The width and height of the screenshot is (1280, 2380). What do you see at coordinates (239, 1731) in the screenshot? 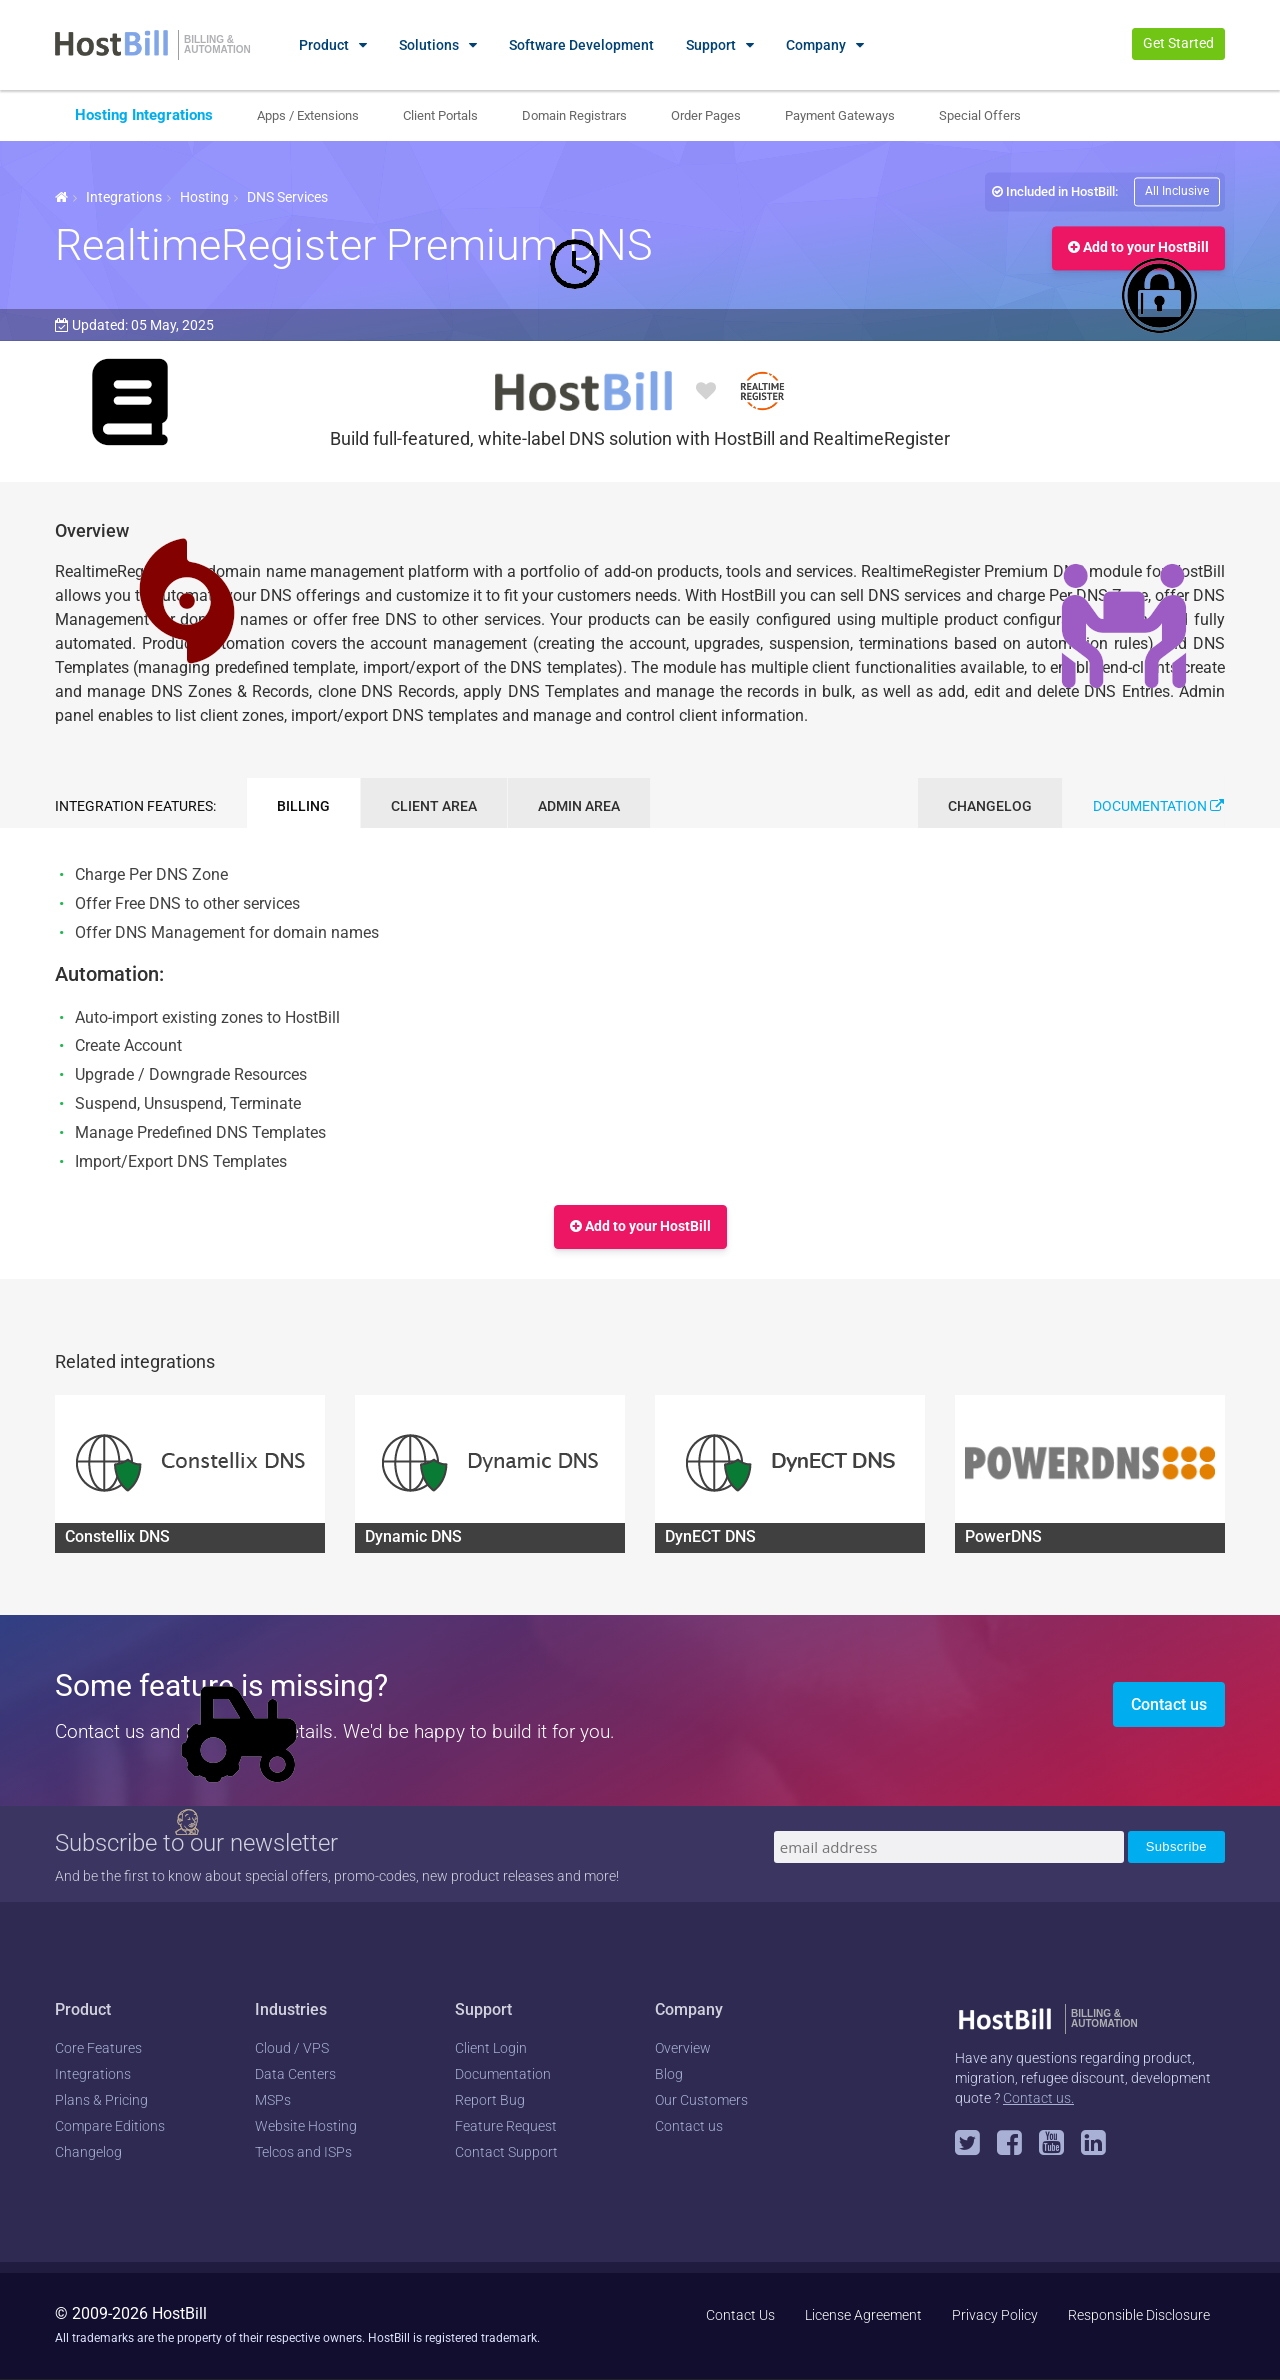
I see `access farming or agricultural features` at bounding box center [239, 1731].